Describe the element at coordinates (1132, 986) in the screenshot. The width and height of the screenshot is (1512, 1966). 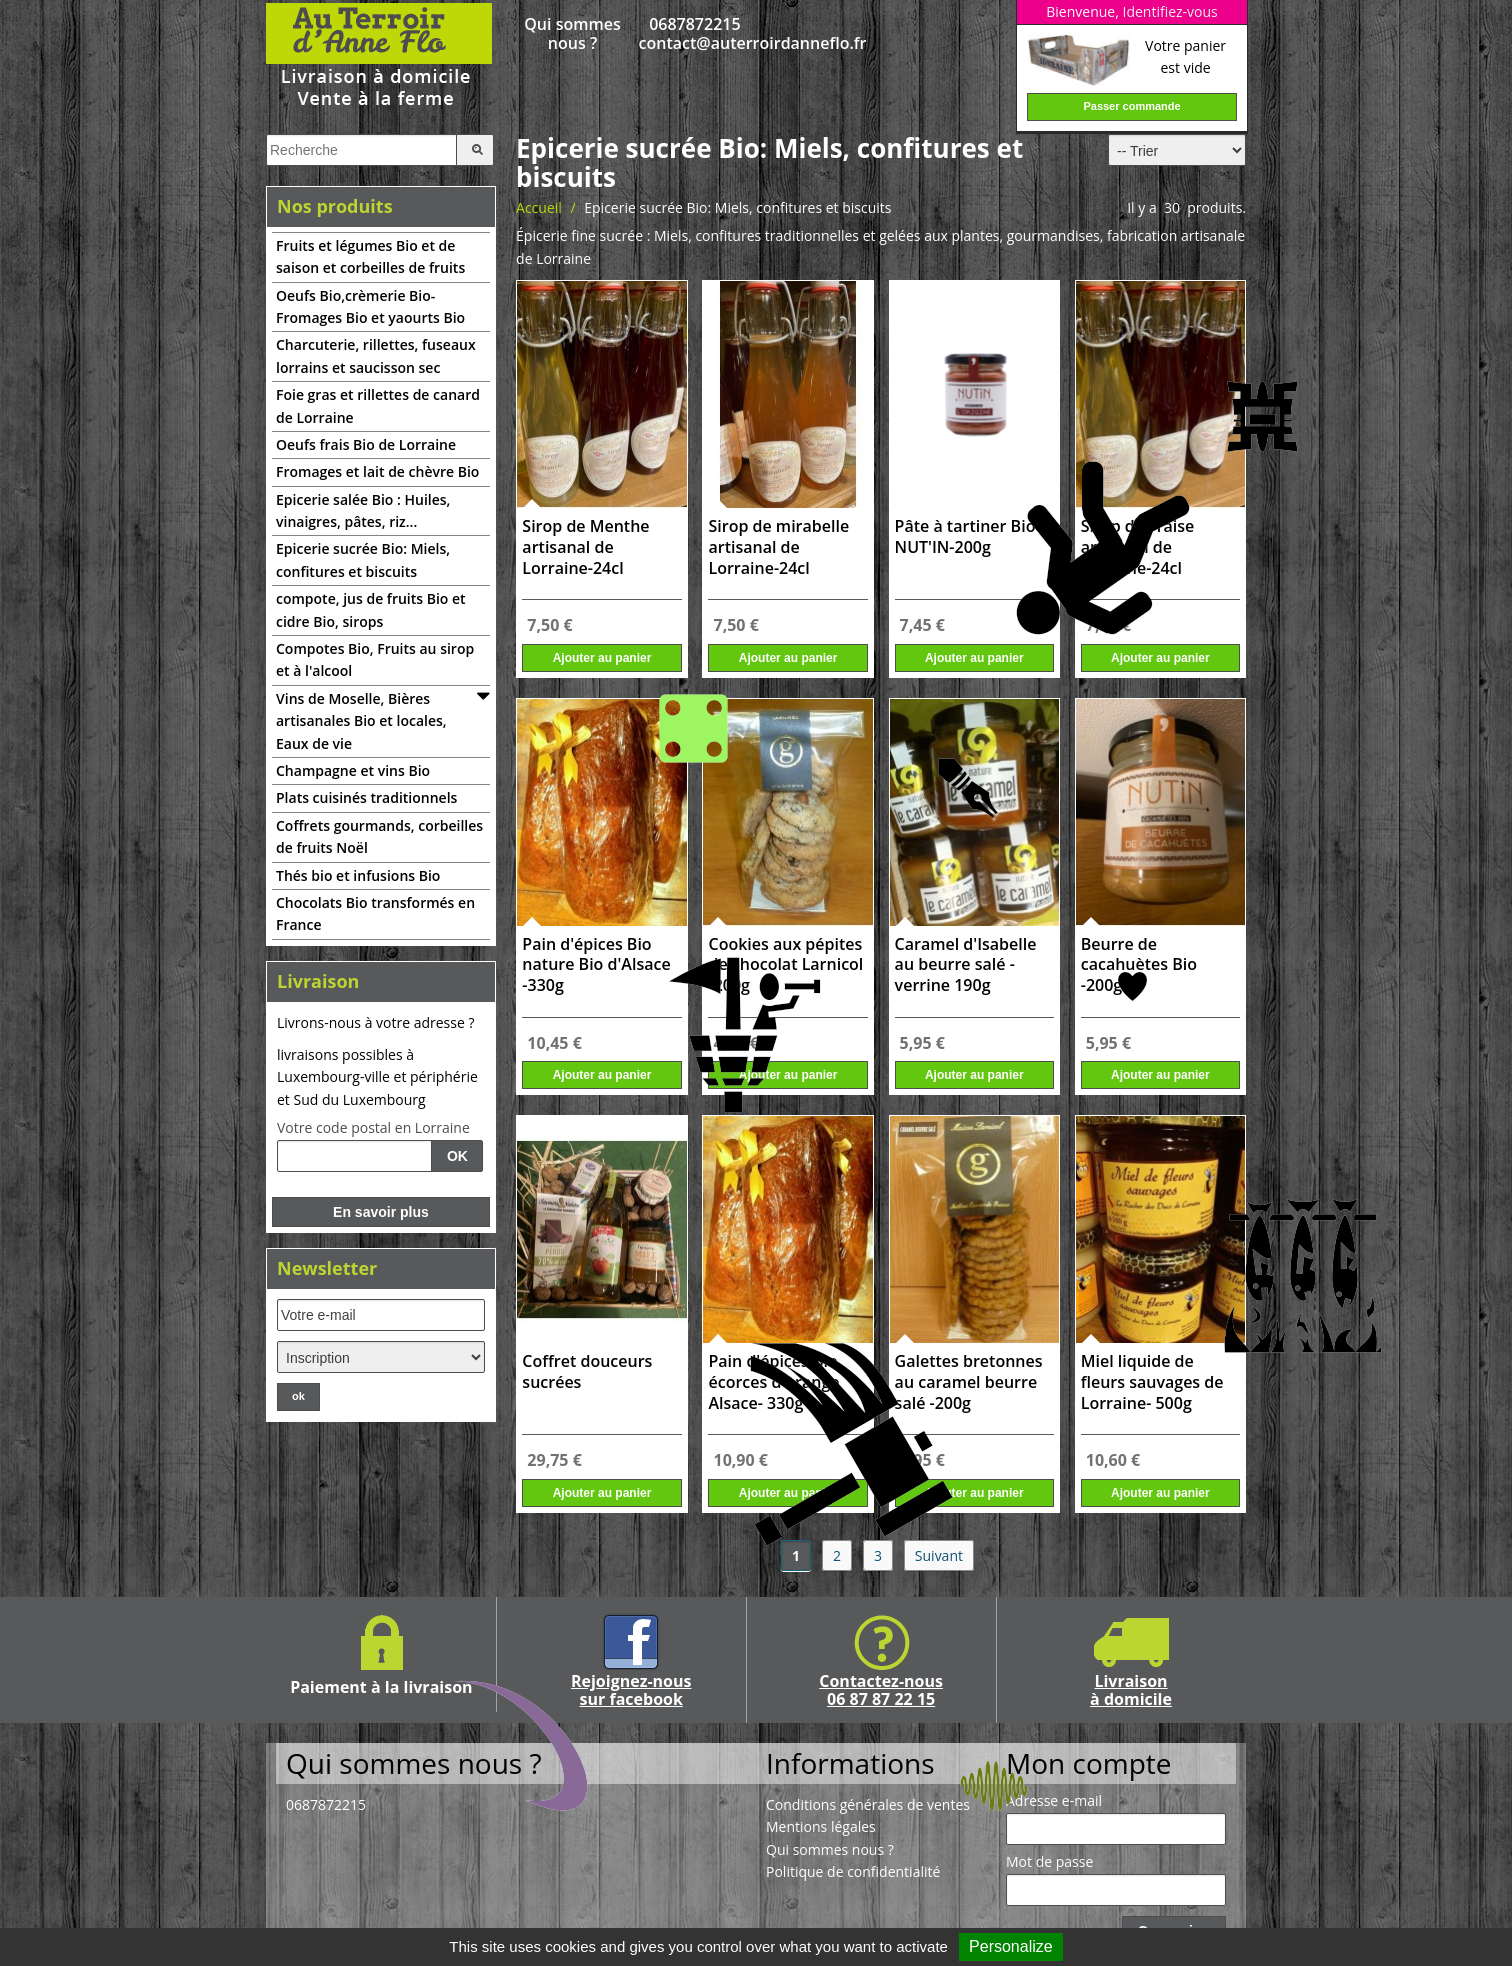
I see `add to favorites` at that location.